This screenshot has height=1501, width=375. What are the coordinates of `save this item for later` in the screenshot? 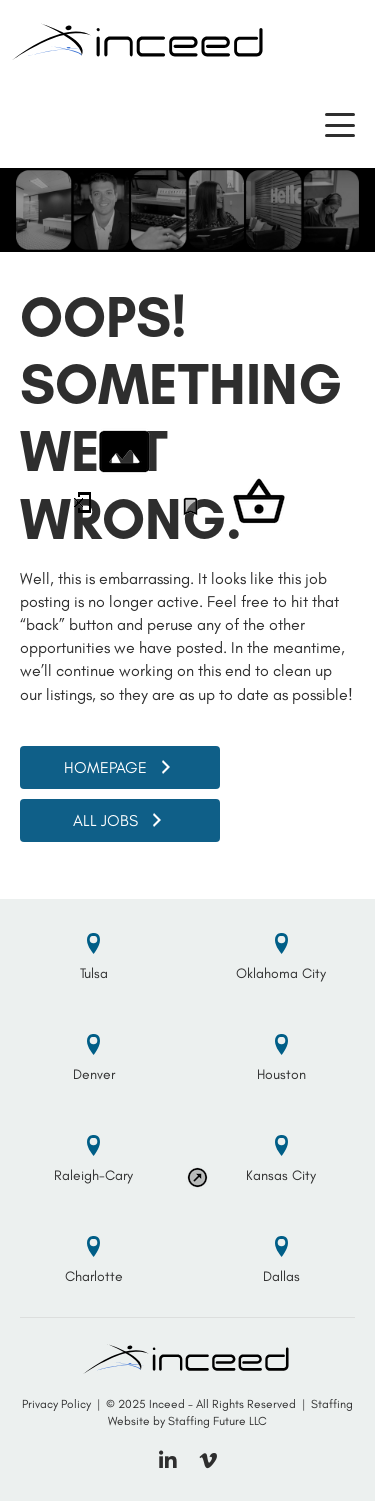 It's located at (190, 506).